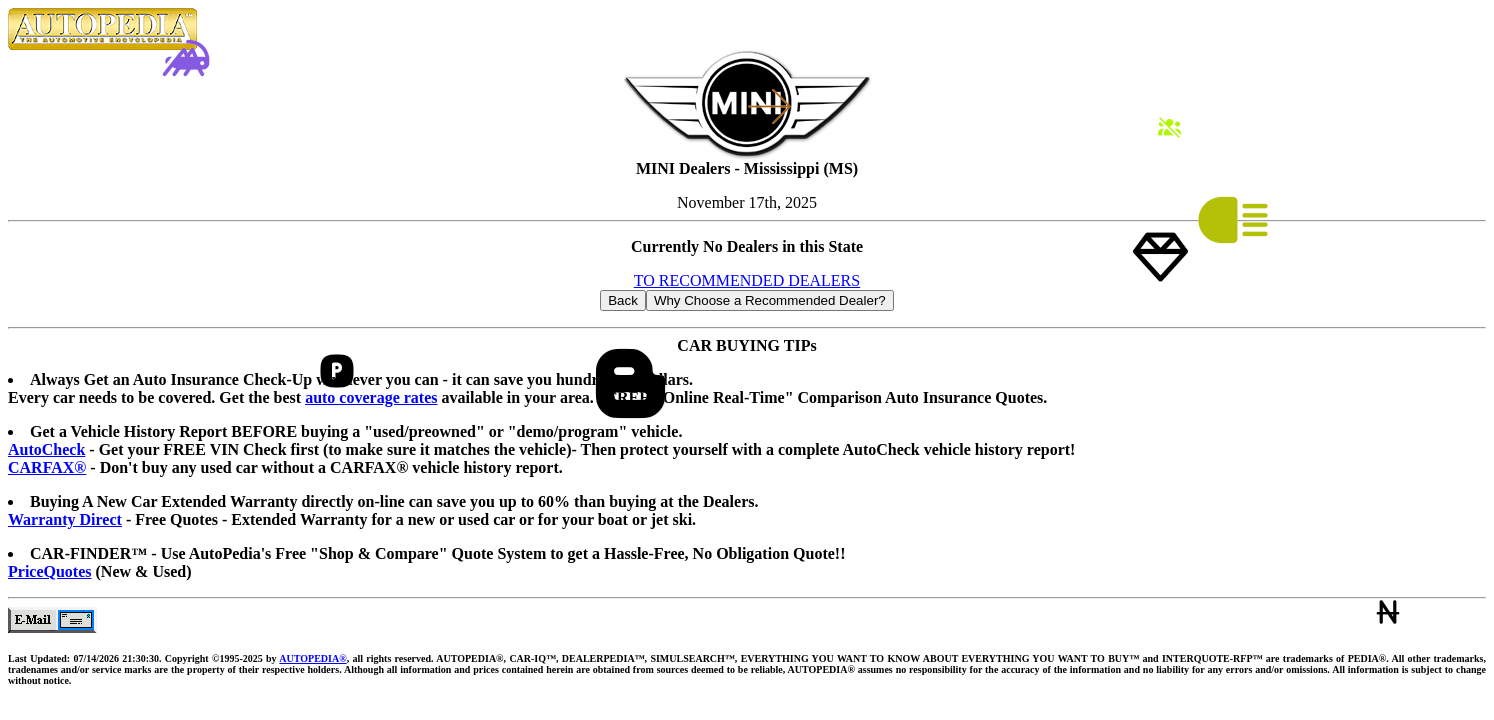 The image size is (1494, 720). I want to click on navigate to the next item or page, so click(769, 106).